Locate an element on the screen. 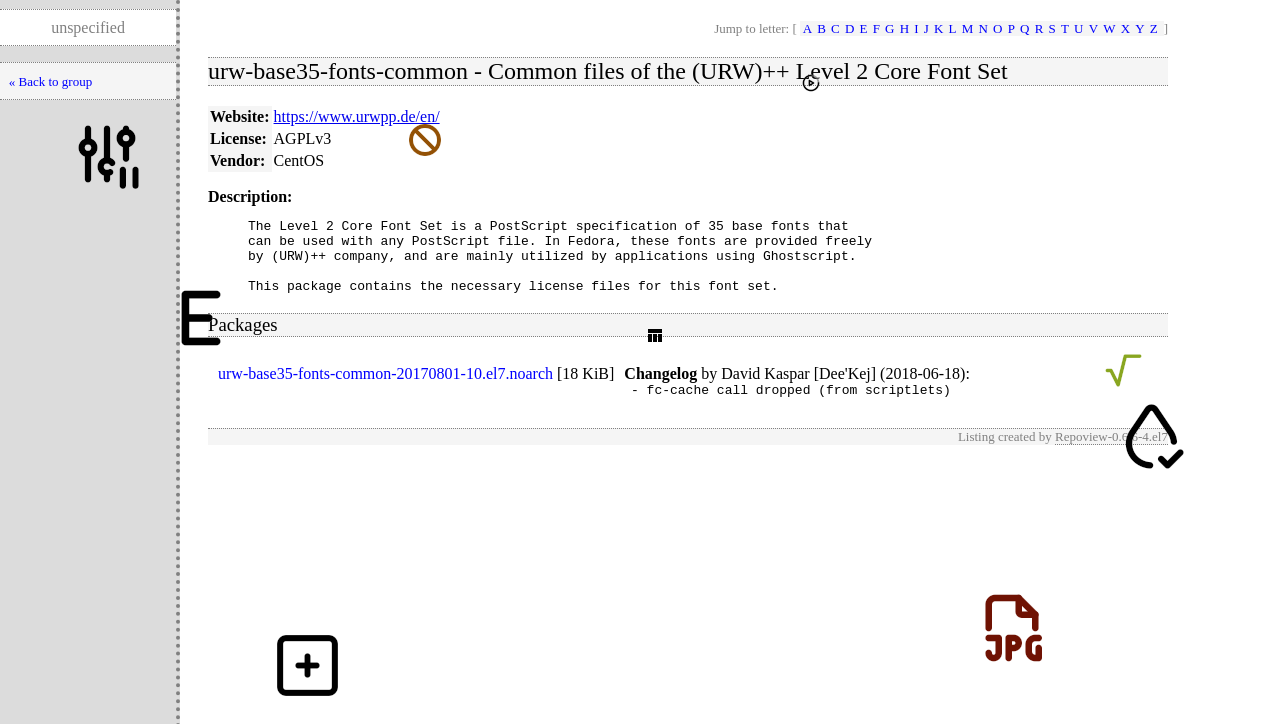 This screenshot has height=724, width=1280. water quality verified or safe is located at coordinates (1151, 436).